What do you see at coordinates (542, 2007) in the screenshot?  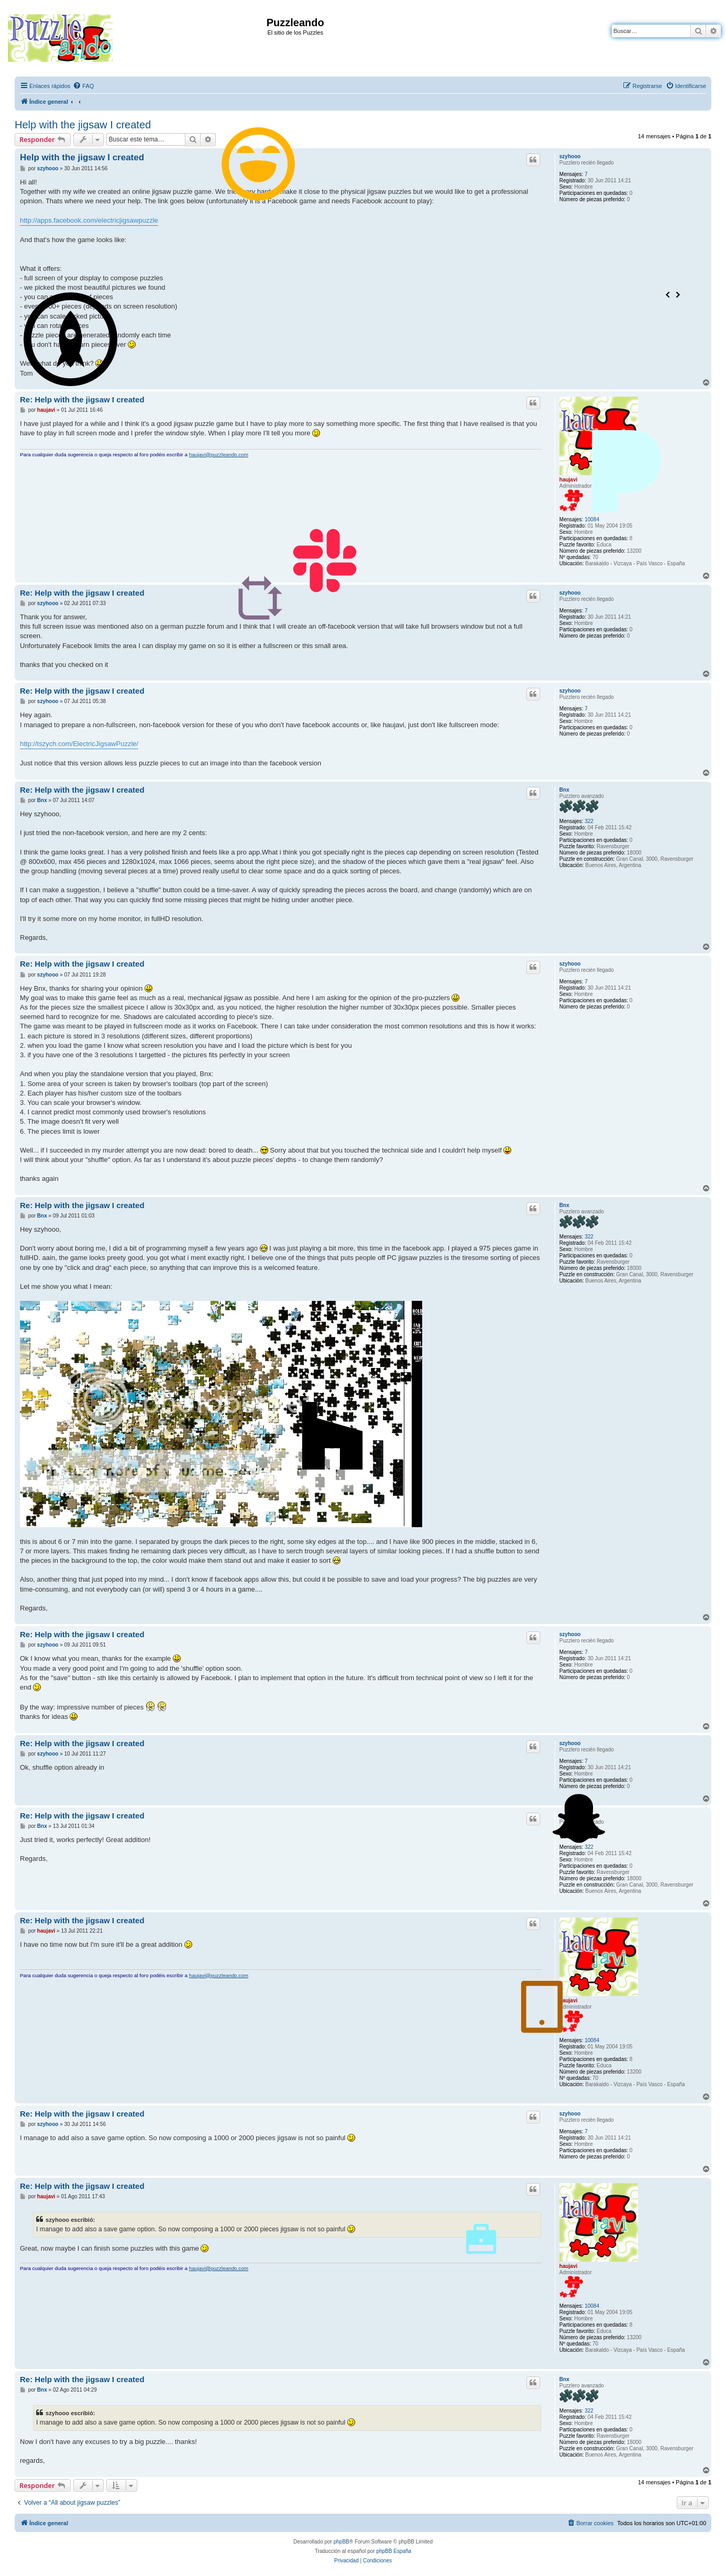 I see `switch to tablet view` at bounding box center [542, 2007].